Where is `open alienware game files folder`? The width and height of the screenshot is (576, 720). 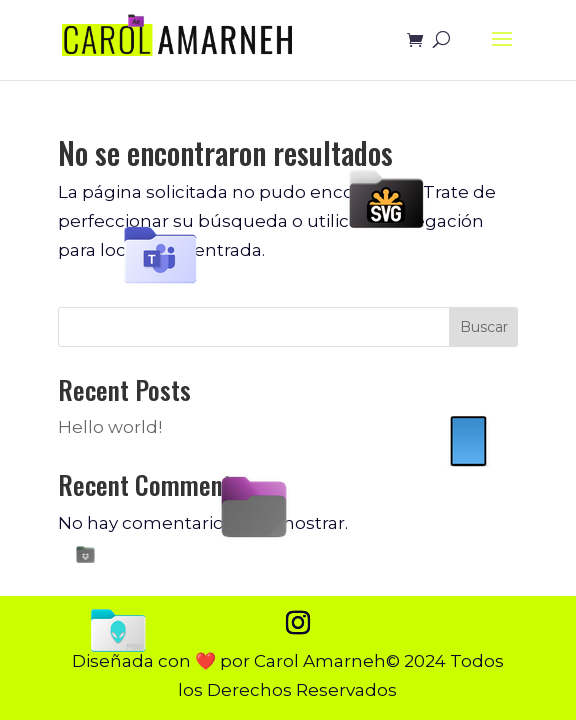
open alienware game files folder is located at coordinates (118, 632).